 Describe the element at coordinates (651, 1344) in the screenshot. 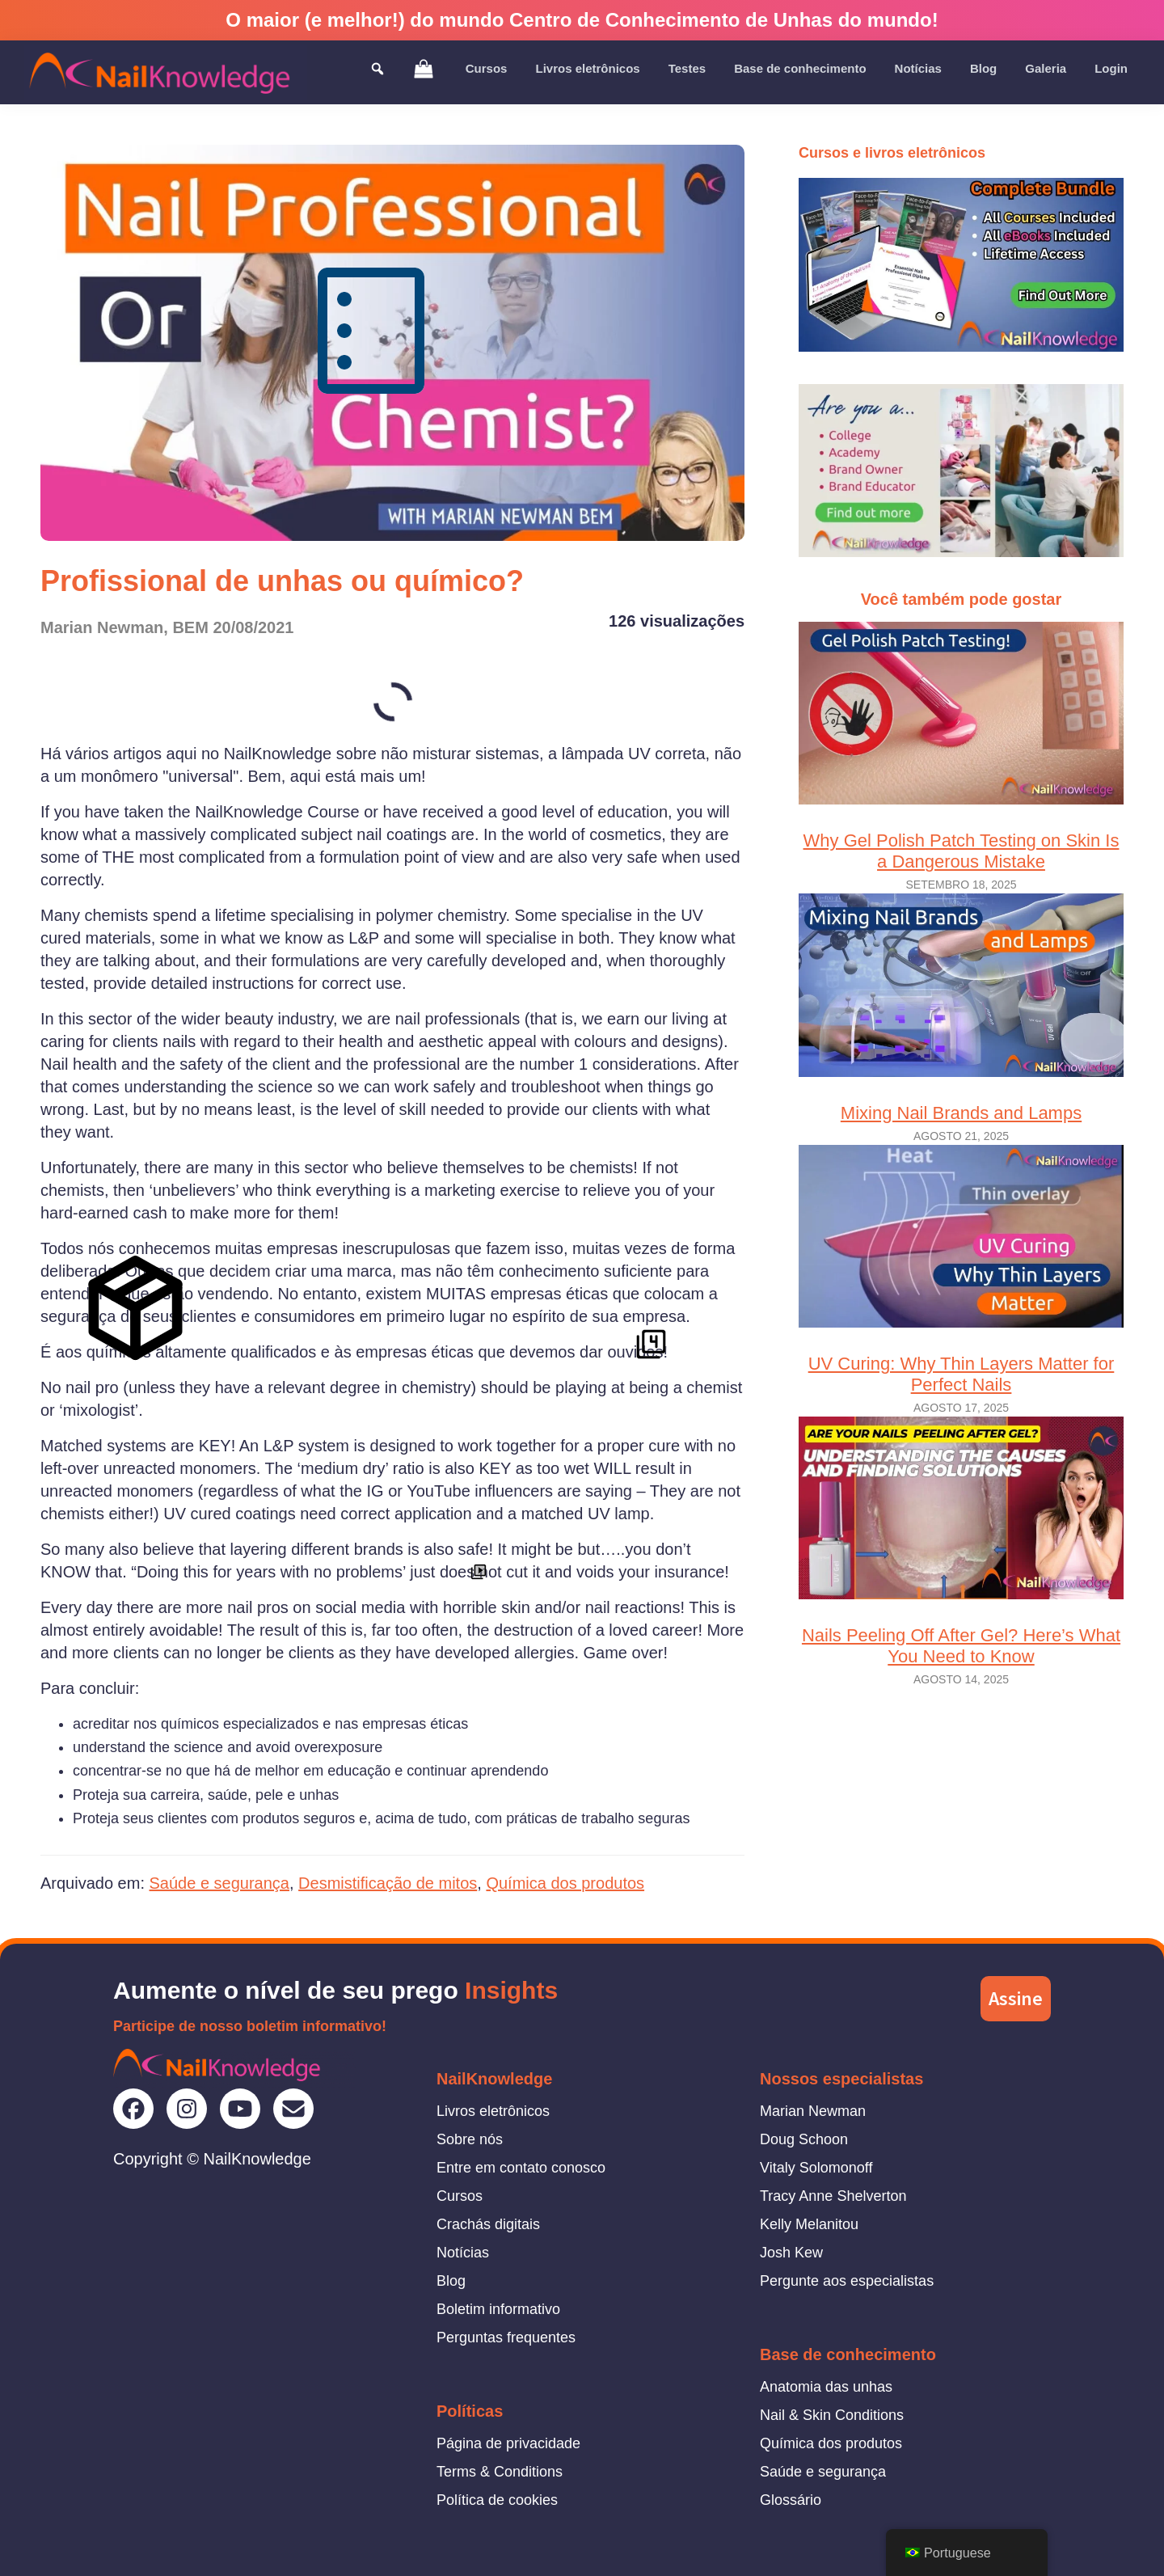

I see `indicates 4 stacked layers or images` at that location.